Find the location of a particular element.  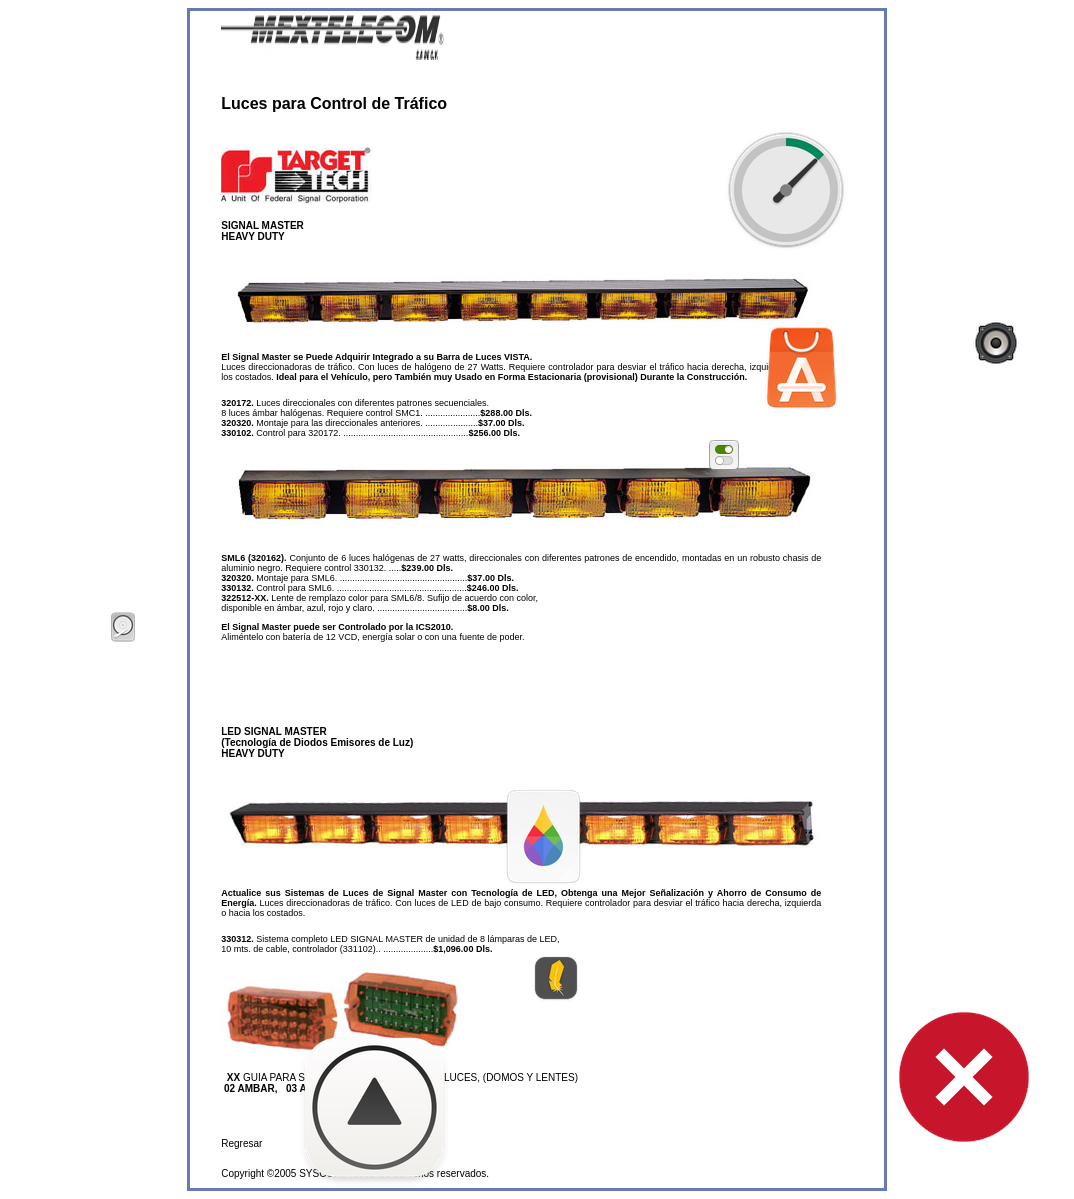

open the app store to browse and download applications is located at coordinates (801, 367).